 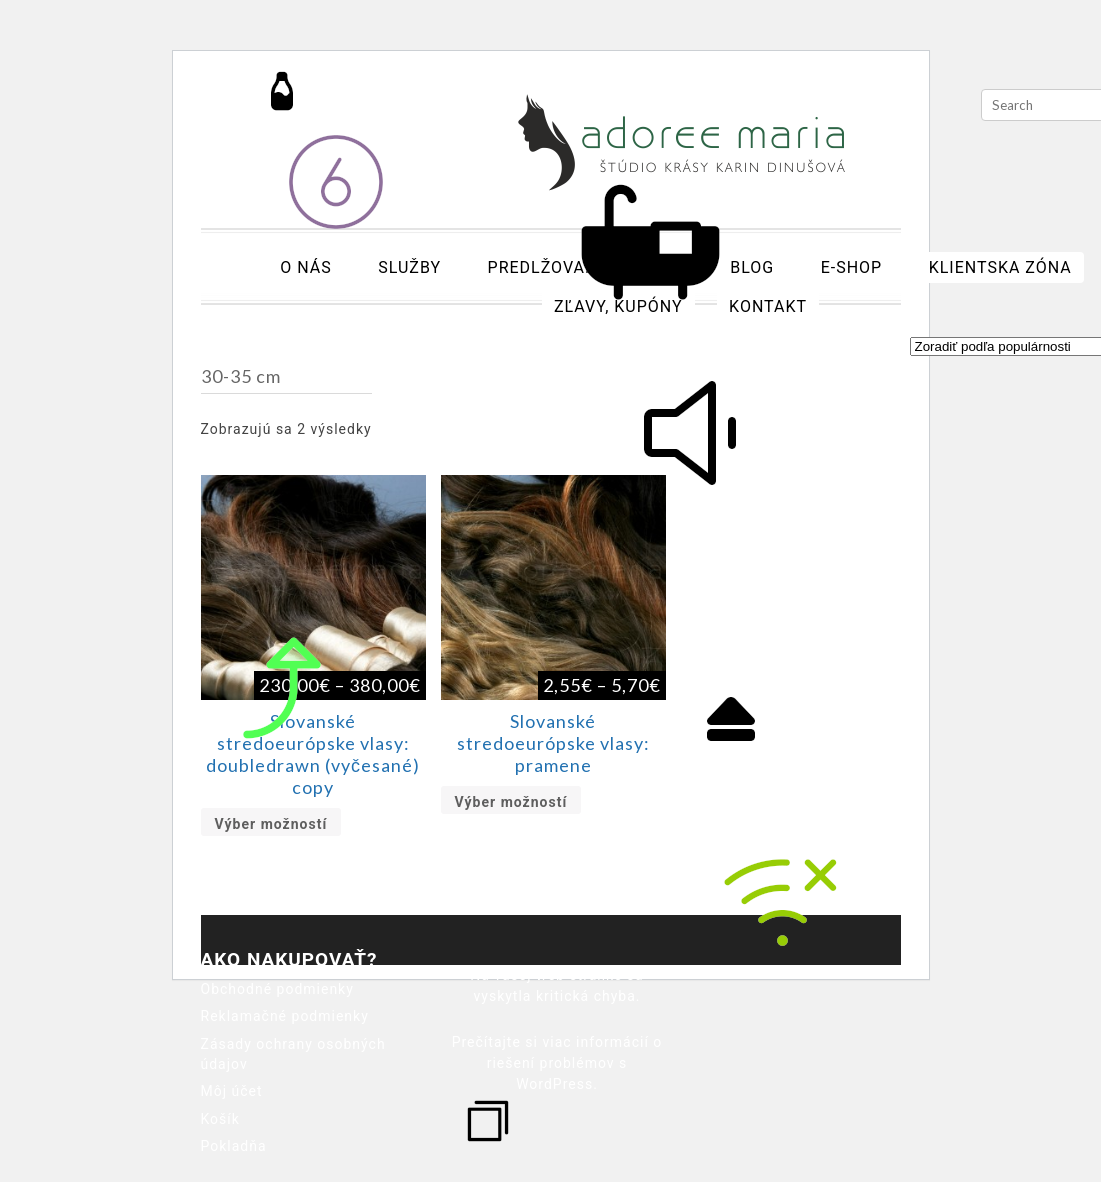 I want to click on indicates bathroom or bathing facilities, so click(x=650, y=244).